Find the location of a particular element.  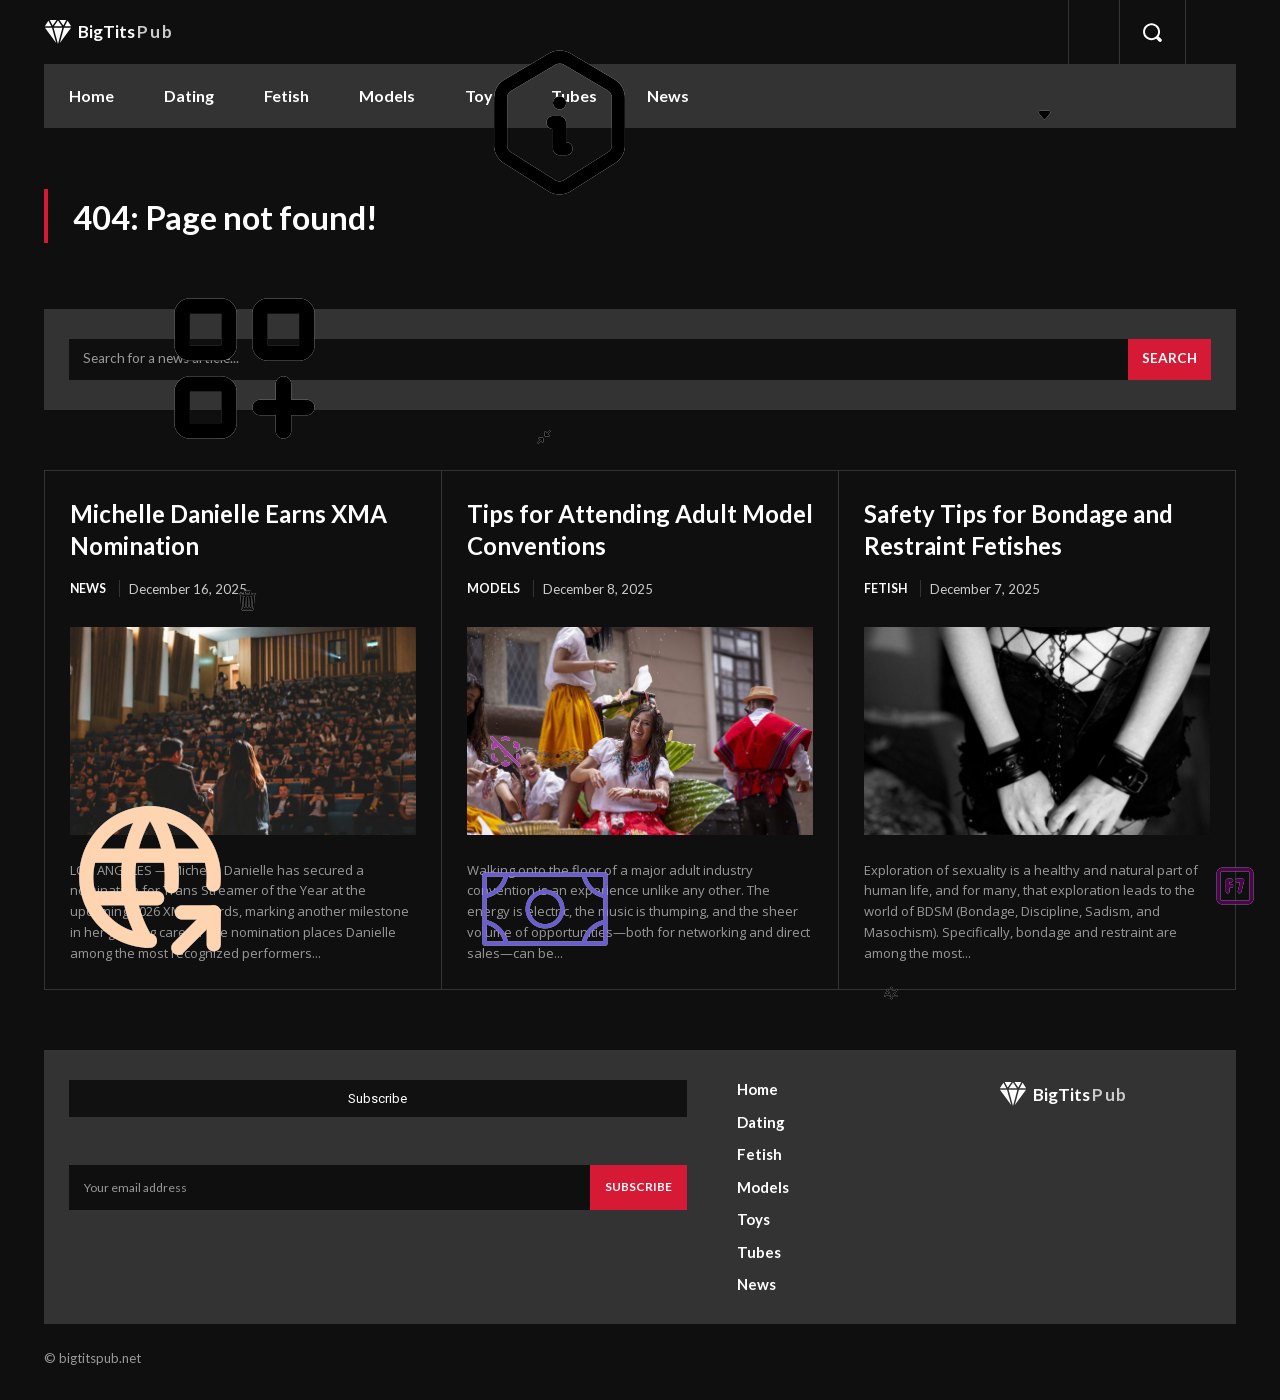

3D object view is disabled is located at coordinates (505, 751).